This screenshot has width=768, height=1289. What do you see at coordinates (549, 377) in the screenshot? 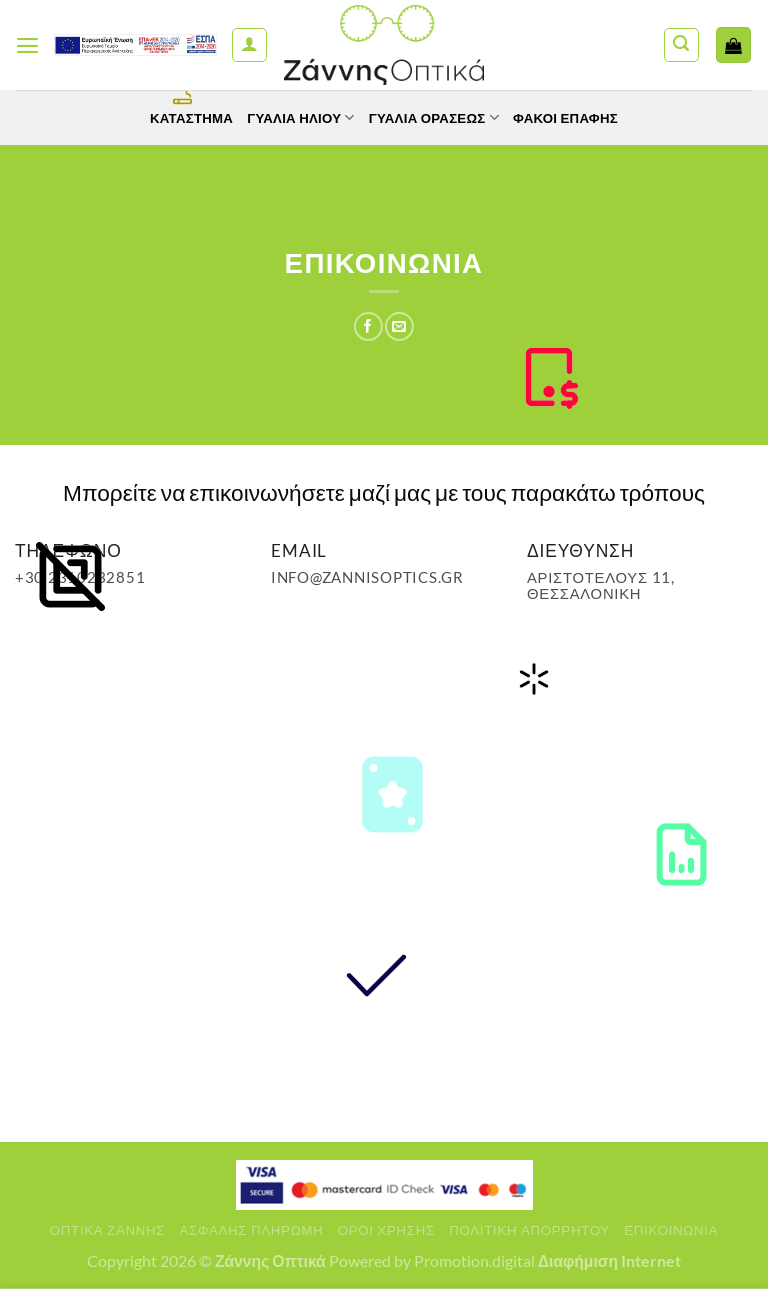
I see `access tablet payment or billing settings` at bounding box center [549, 377].